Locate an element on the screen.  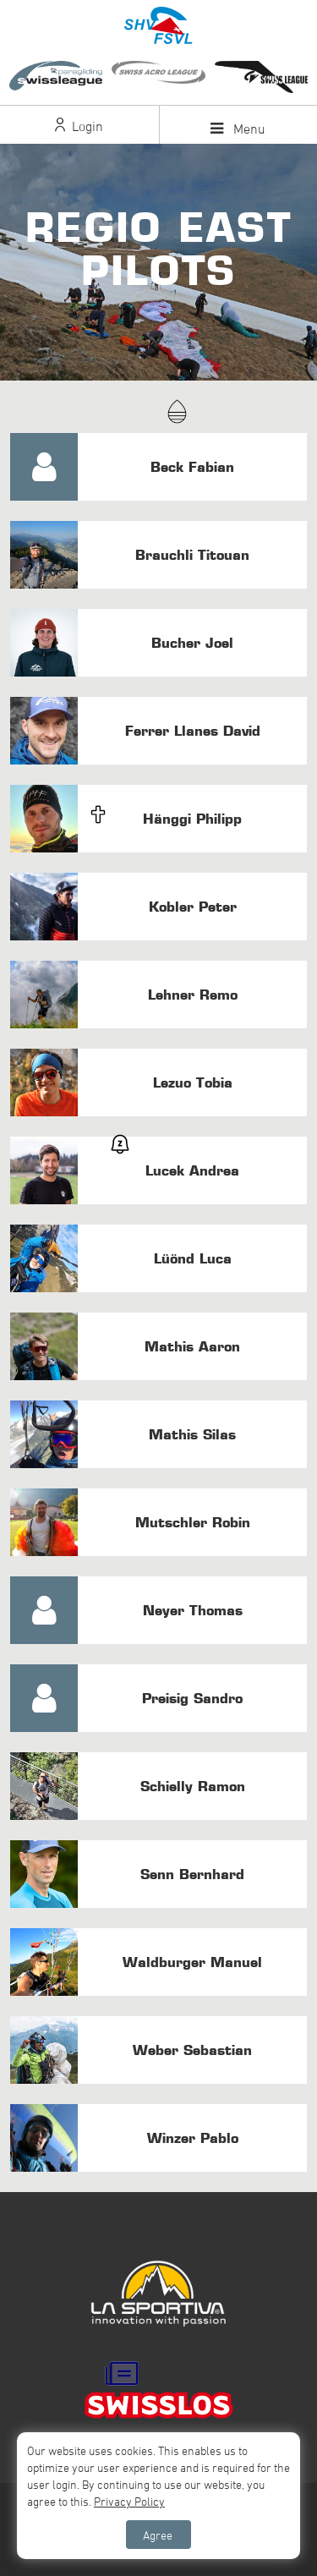
view news articles or updates is located at coordinates (123, 2373).